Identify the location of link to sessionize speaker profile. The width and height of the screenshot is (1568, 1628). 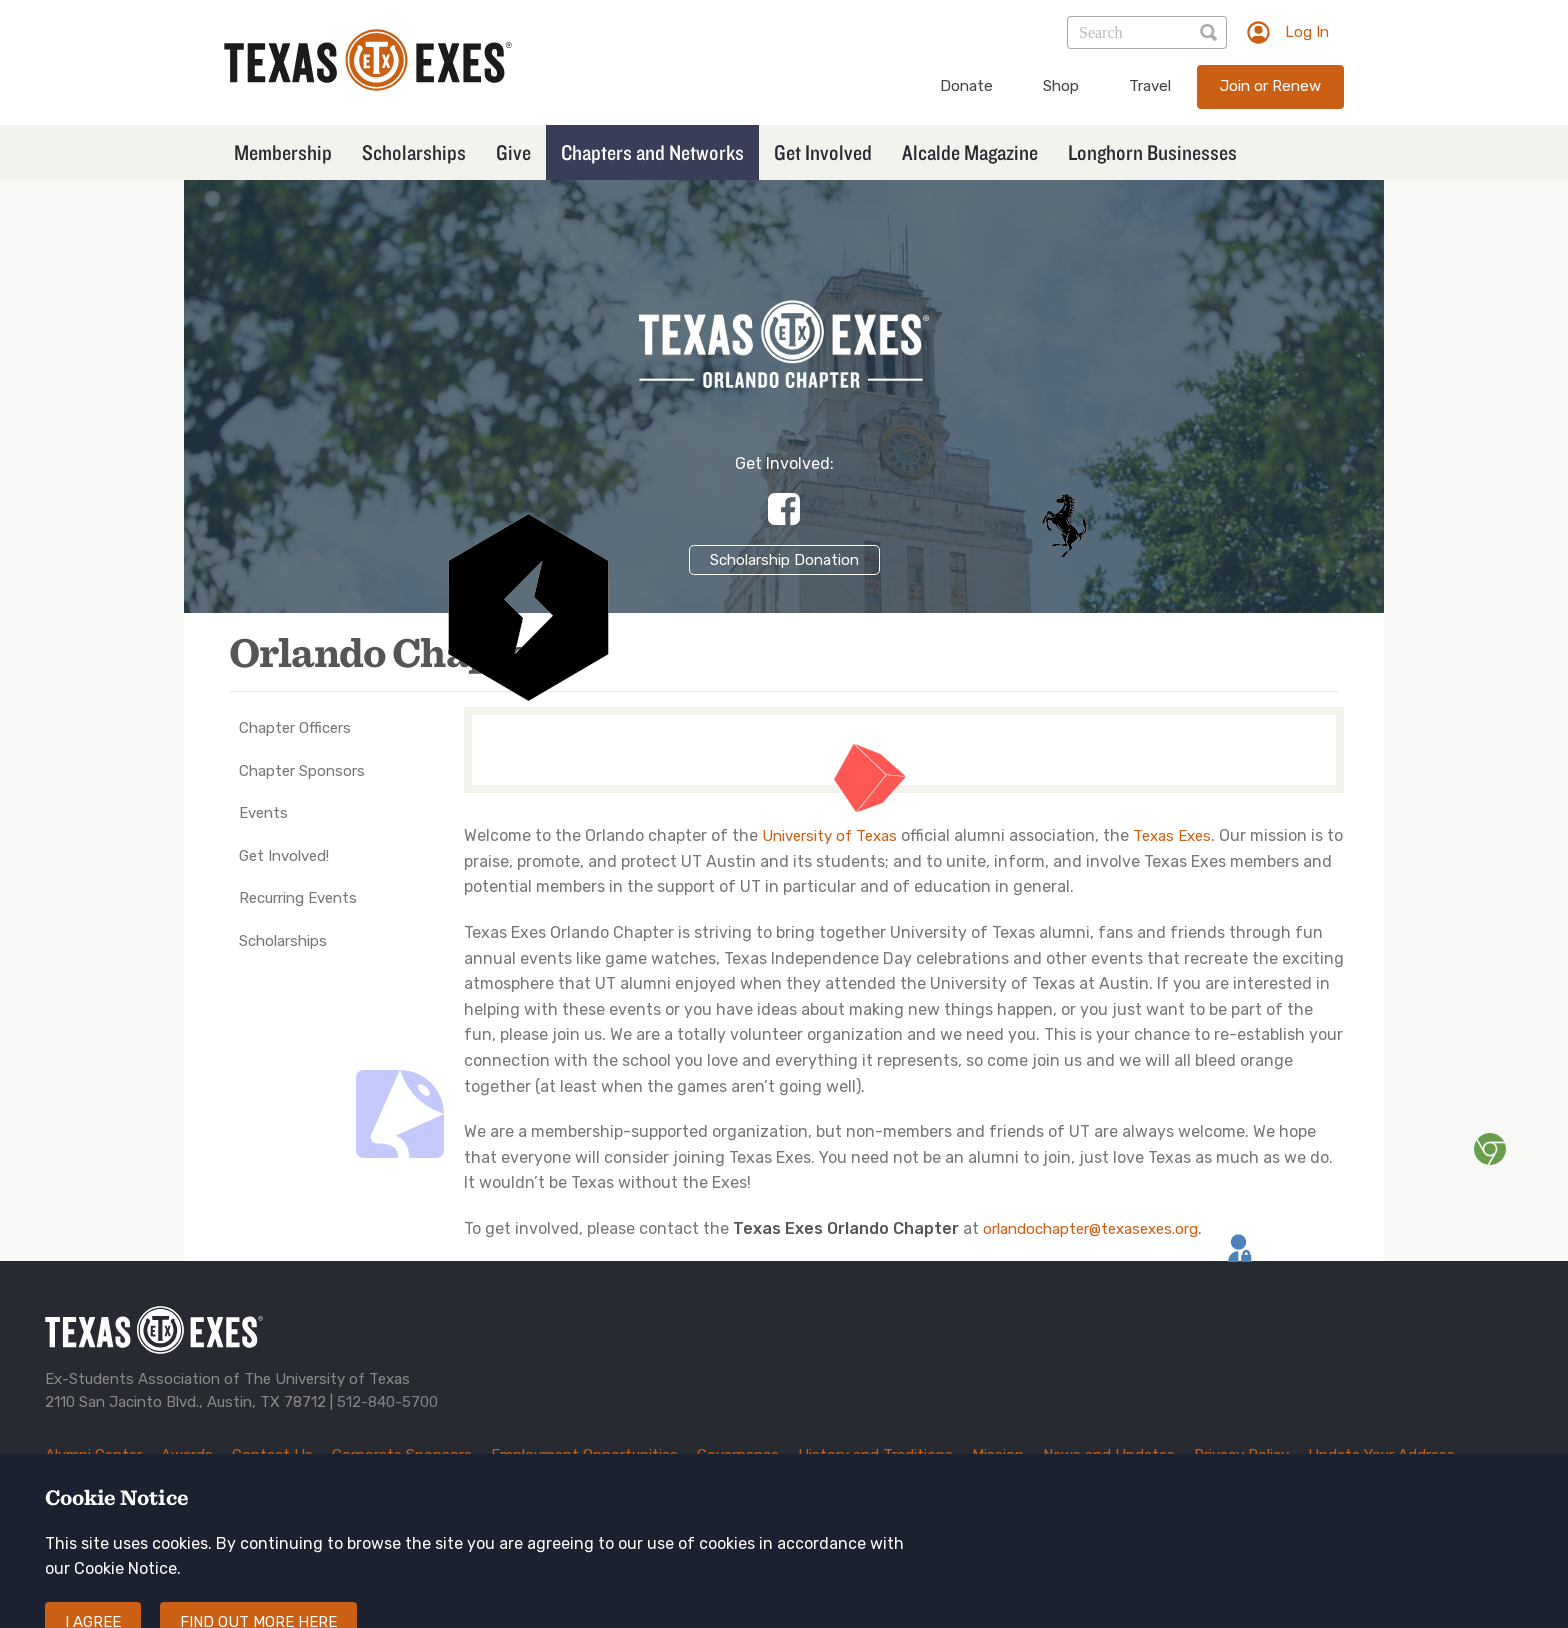
(400, 1114).